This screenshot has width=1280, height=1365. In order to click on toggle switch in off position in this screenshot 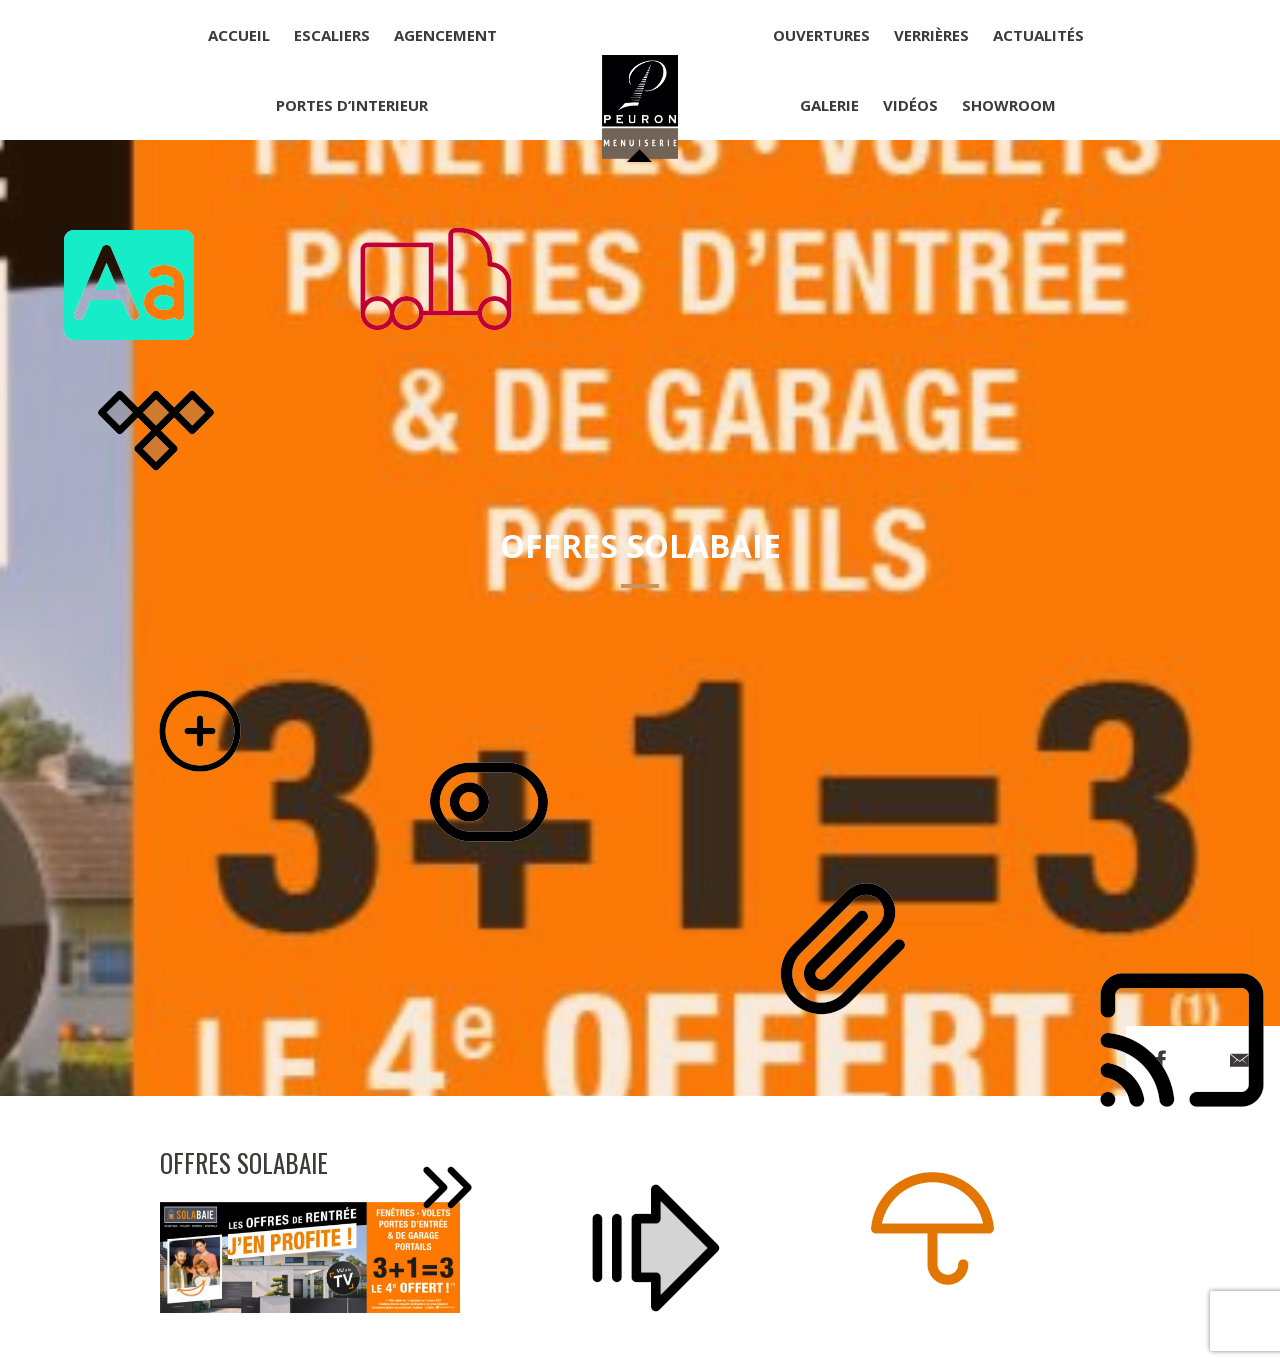, I will do `click(489, 802)`.